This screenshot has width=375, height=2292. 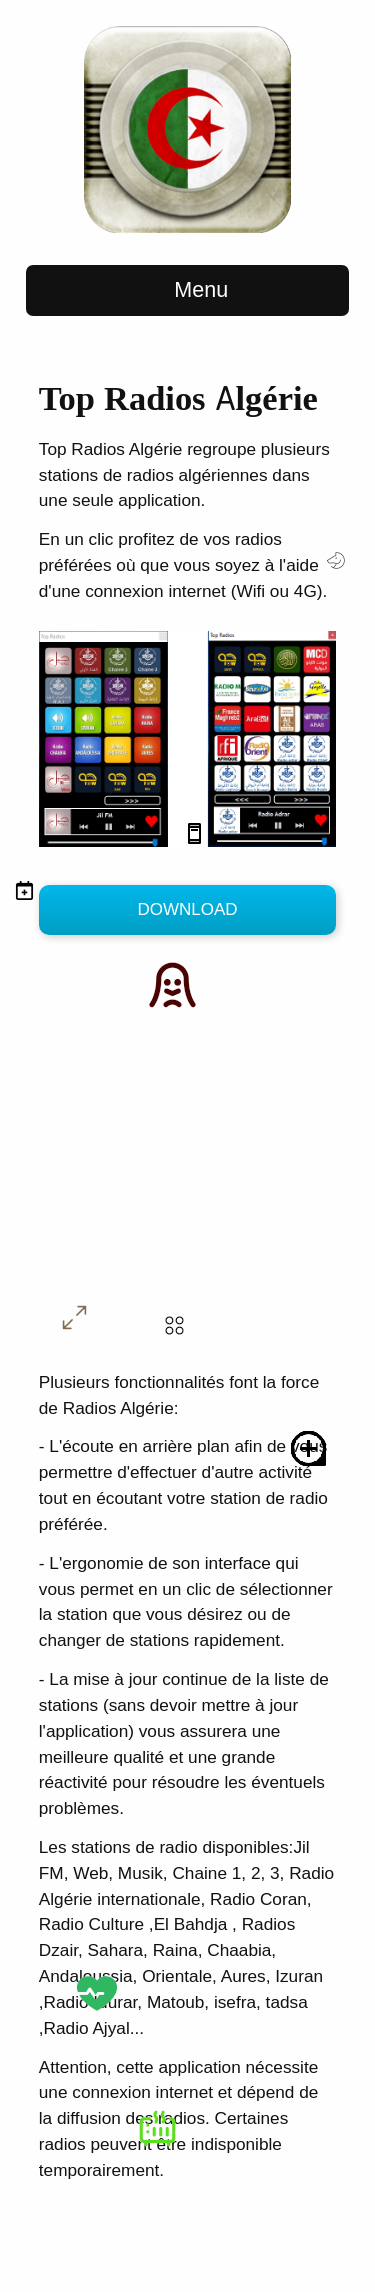 What do you see at coordinates (74, 1317) in the screenshot?
I see `maximize window to full screen` at bounding box center [74, 1317].